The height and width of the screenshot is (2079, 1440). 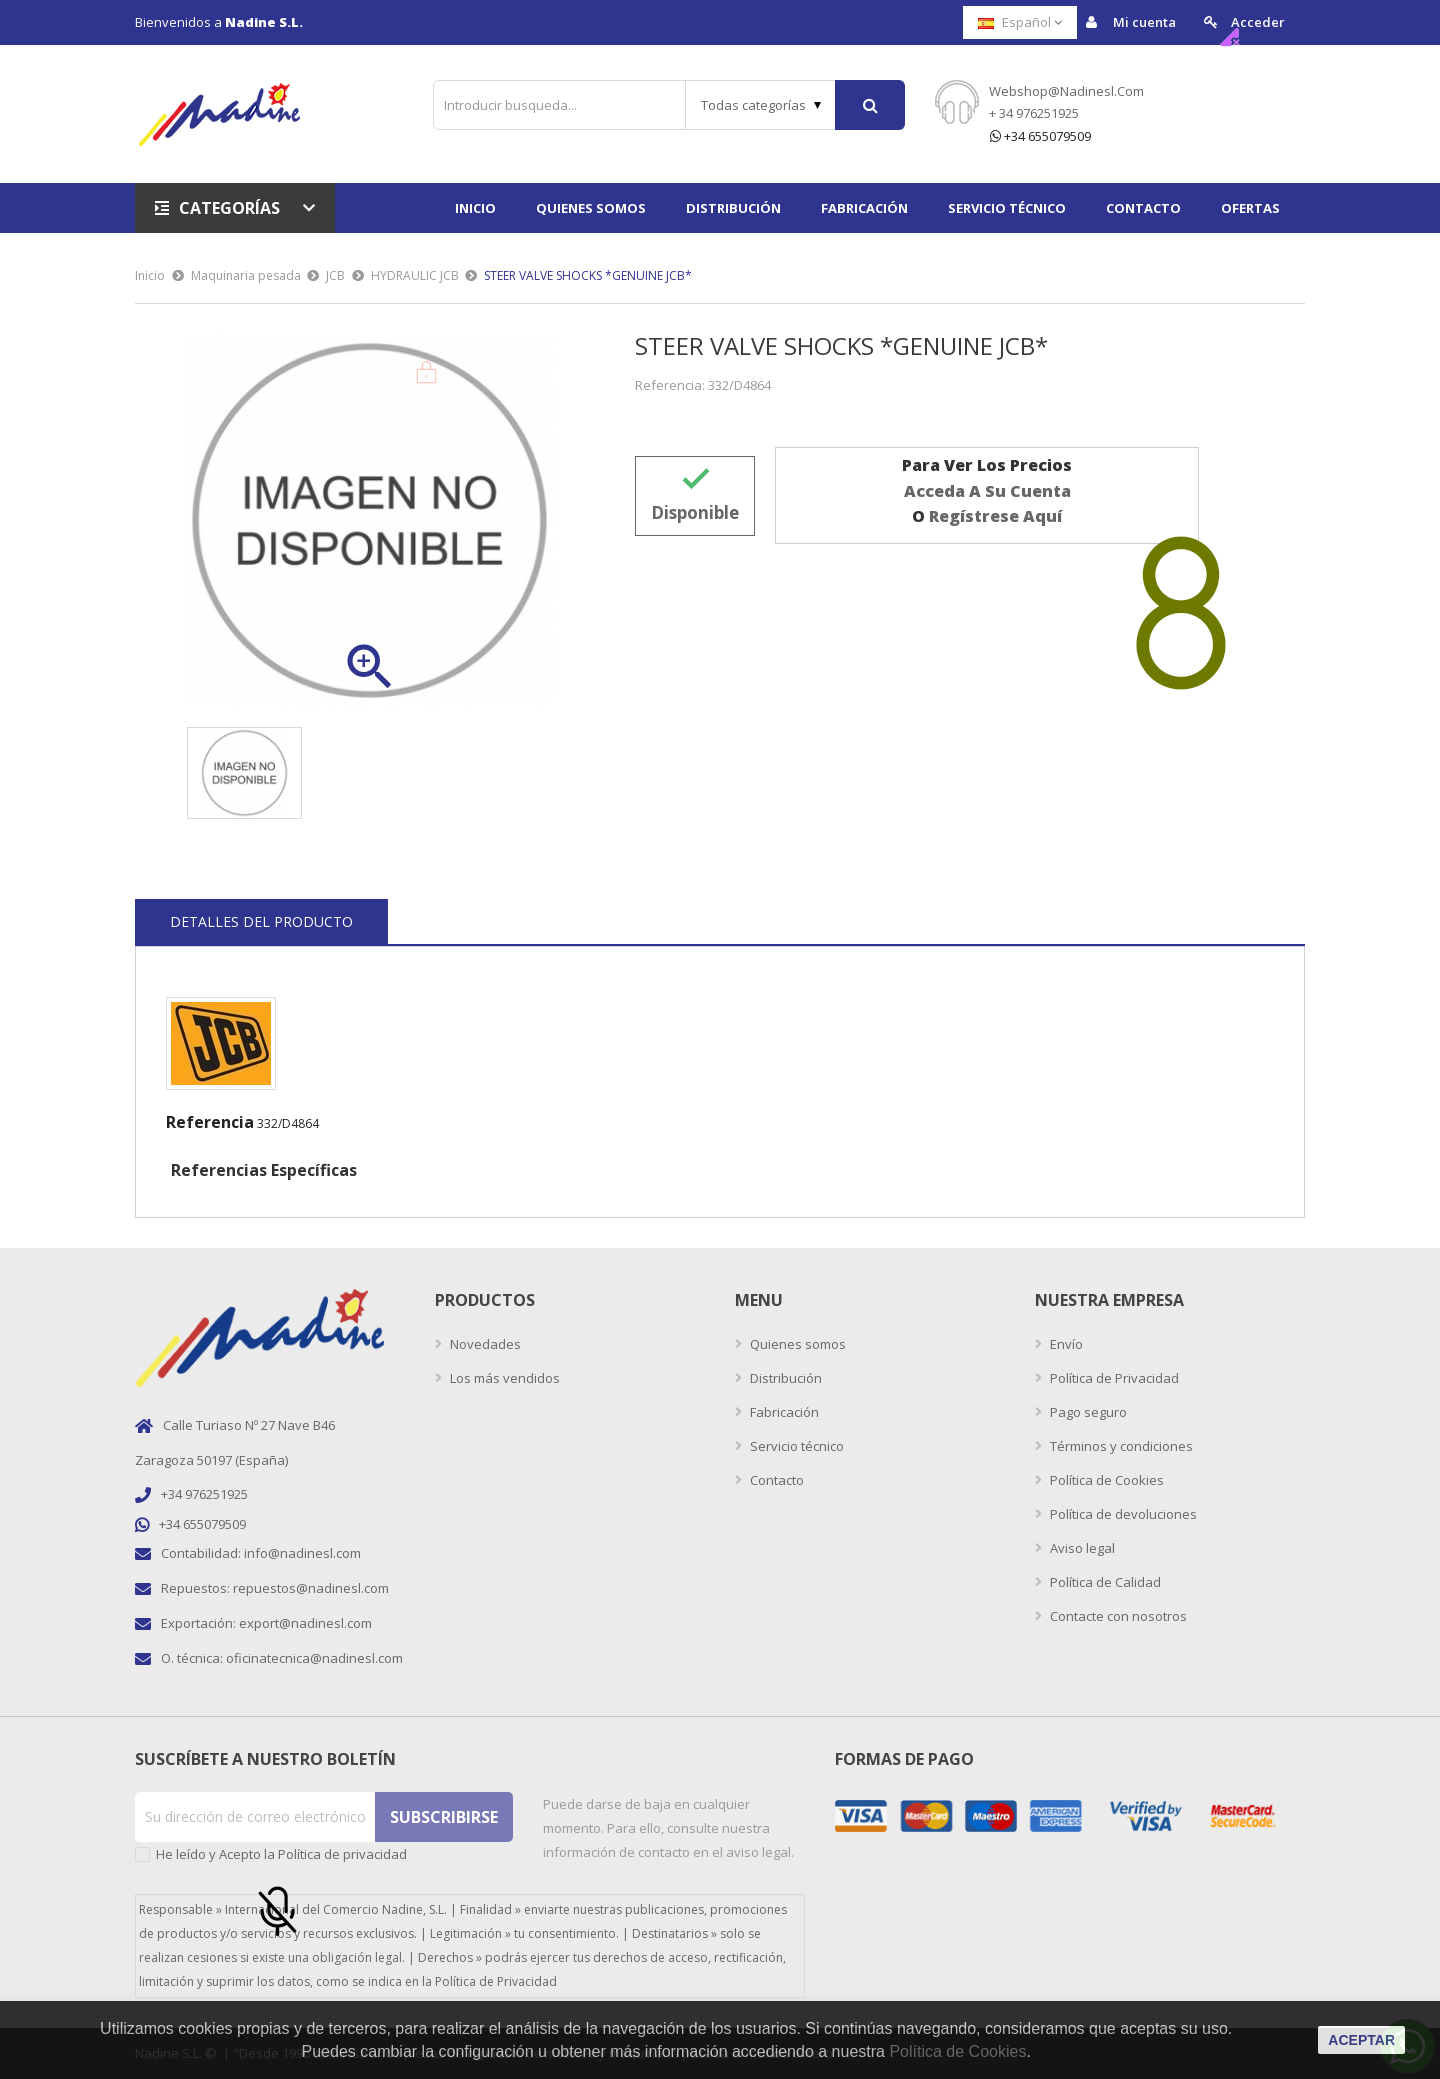 What do you see at coordinates (426, 373) in the screenshot?
I see `lock or secure this item` at bounding box center [426, 373].